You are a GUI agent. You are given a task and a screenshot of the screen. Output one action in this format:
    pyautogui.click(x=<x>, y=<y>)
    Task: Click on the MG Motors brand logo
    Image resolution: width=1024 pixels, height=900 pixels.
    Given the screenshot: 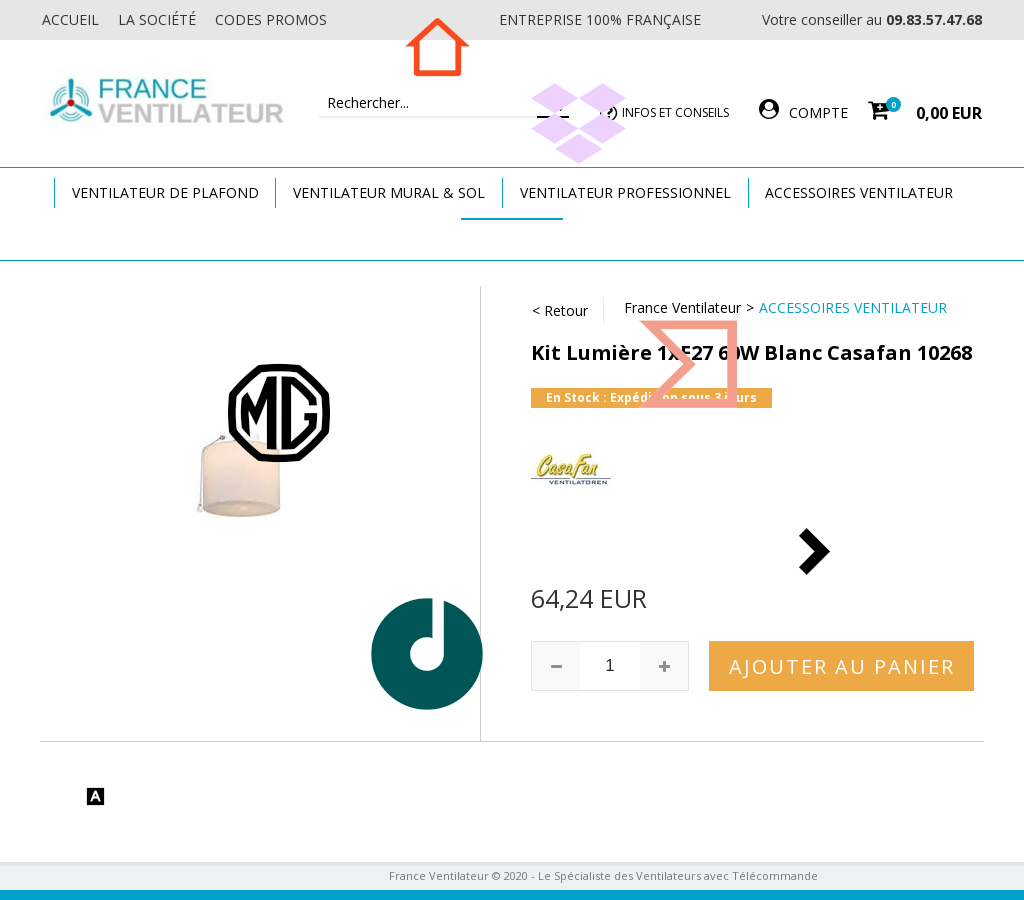 What is the action you would take?
    pyautogui.click(x=279, y=413)
    